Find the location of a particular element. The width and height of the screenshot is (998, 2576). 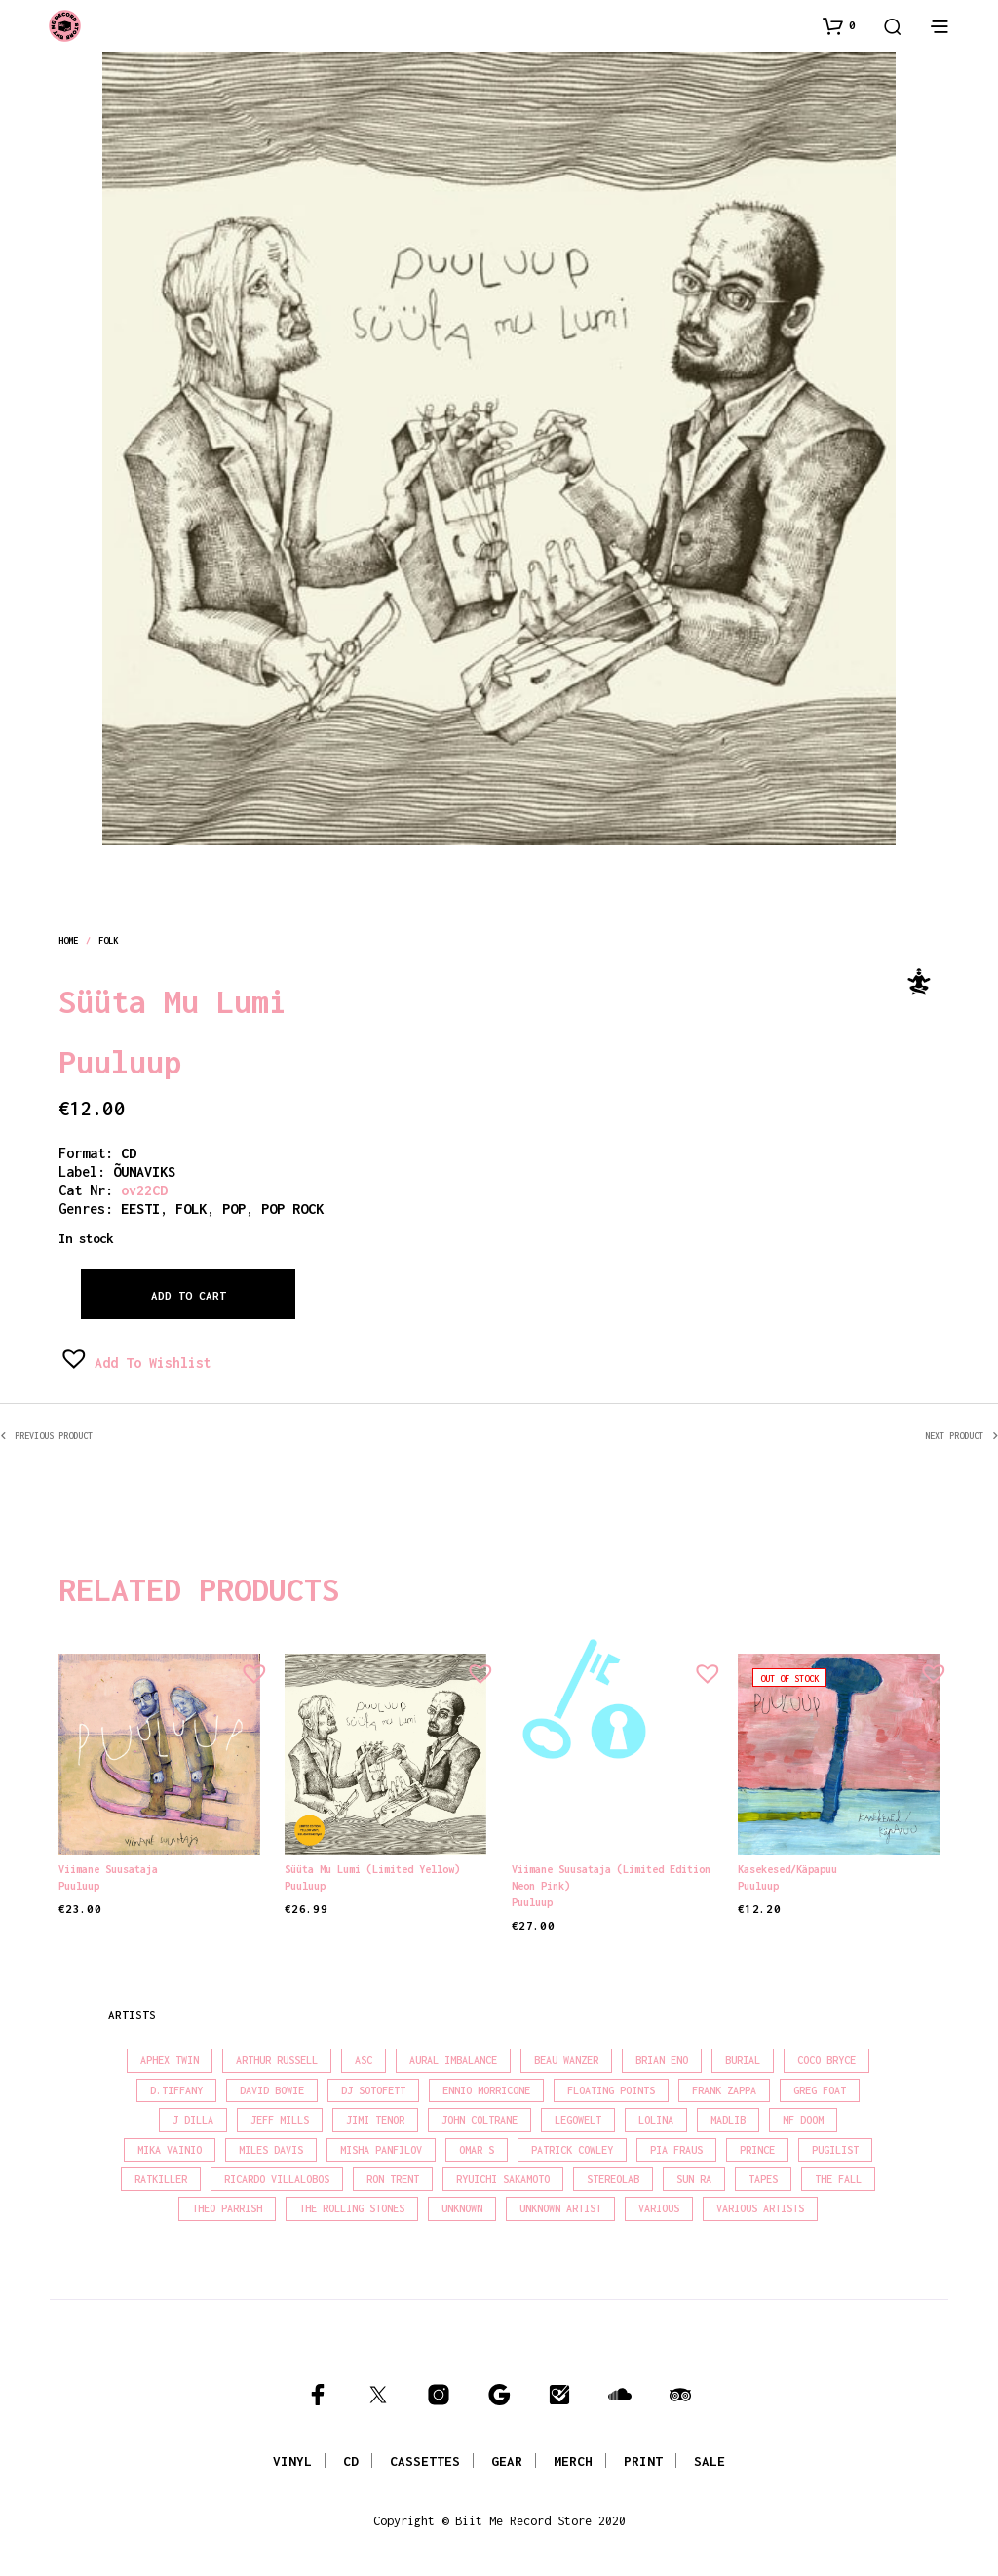

access meditation or mindfulness features is located at coordinates (918, 981).